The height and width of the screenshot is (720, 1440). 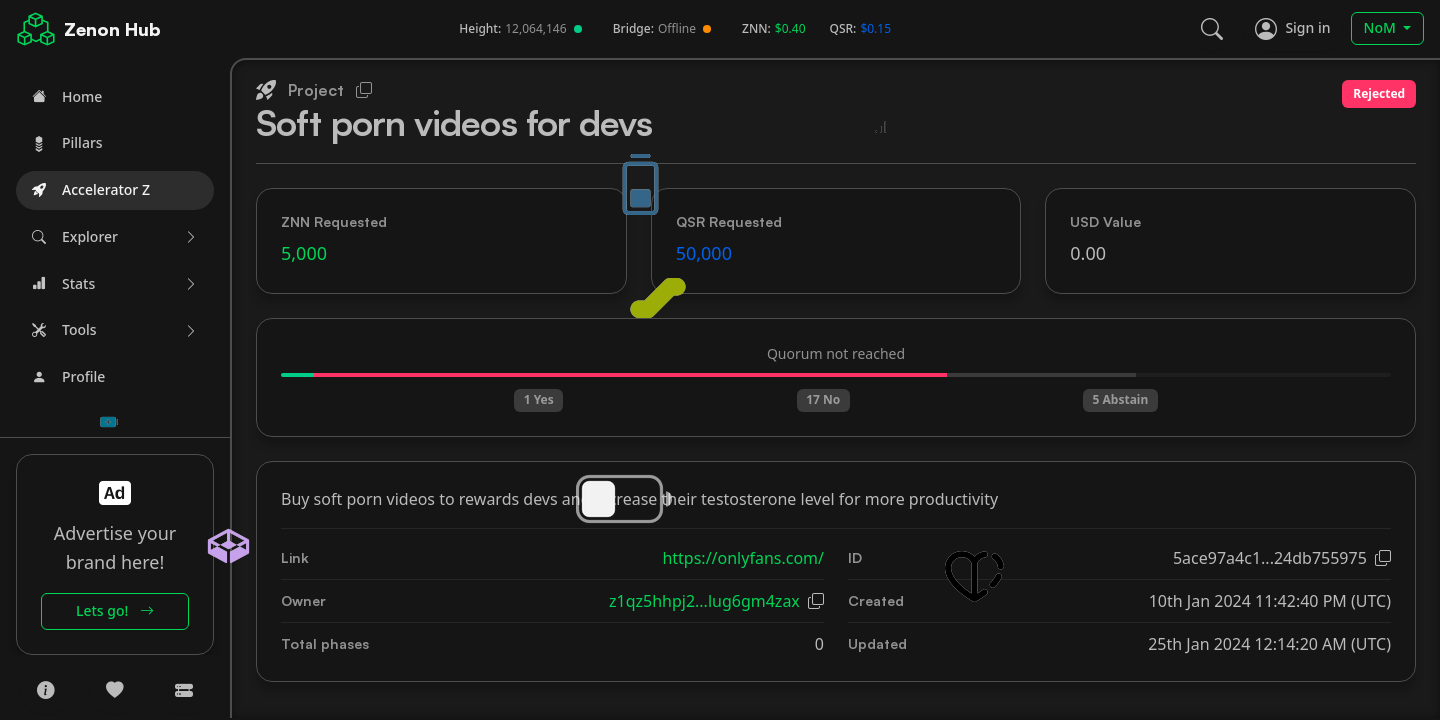 What do you see at coordinates (640, 185) in the screenshot?
I see `indicates medium battery level` at bounding box center [640, 185].